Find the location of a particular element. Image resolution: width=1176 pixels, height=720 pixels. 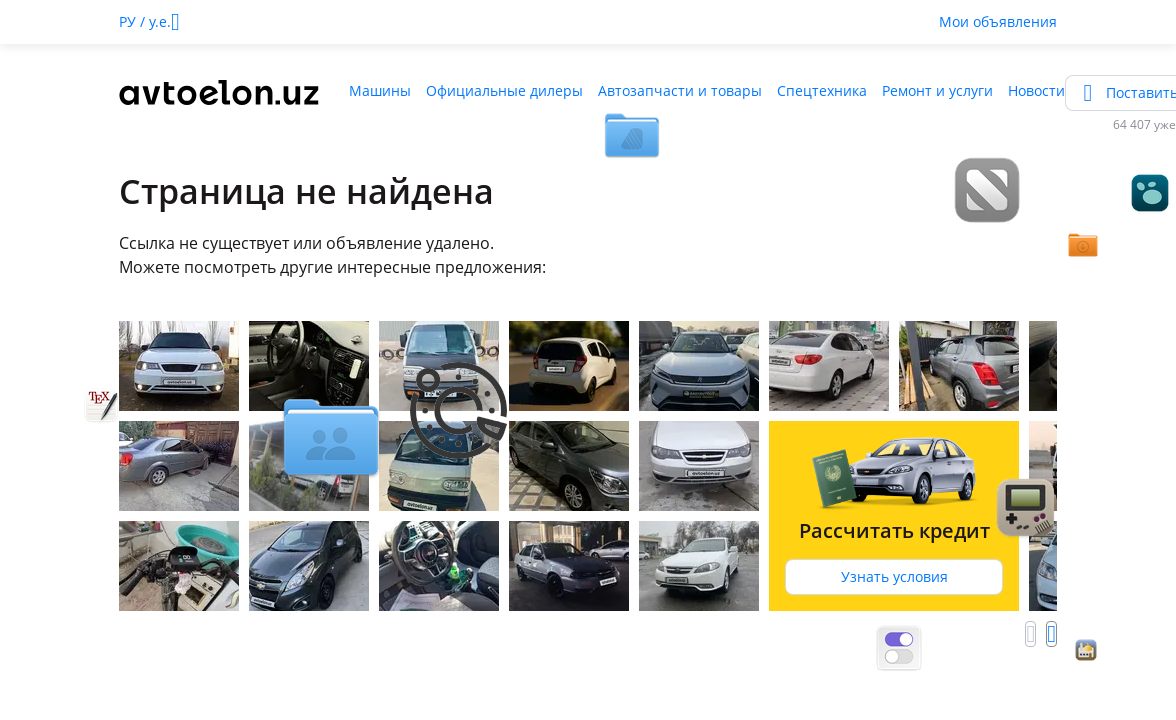

open the apple news app is located at coordinates (987, 190).